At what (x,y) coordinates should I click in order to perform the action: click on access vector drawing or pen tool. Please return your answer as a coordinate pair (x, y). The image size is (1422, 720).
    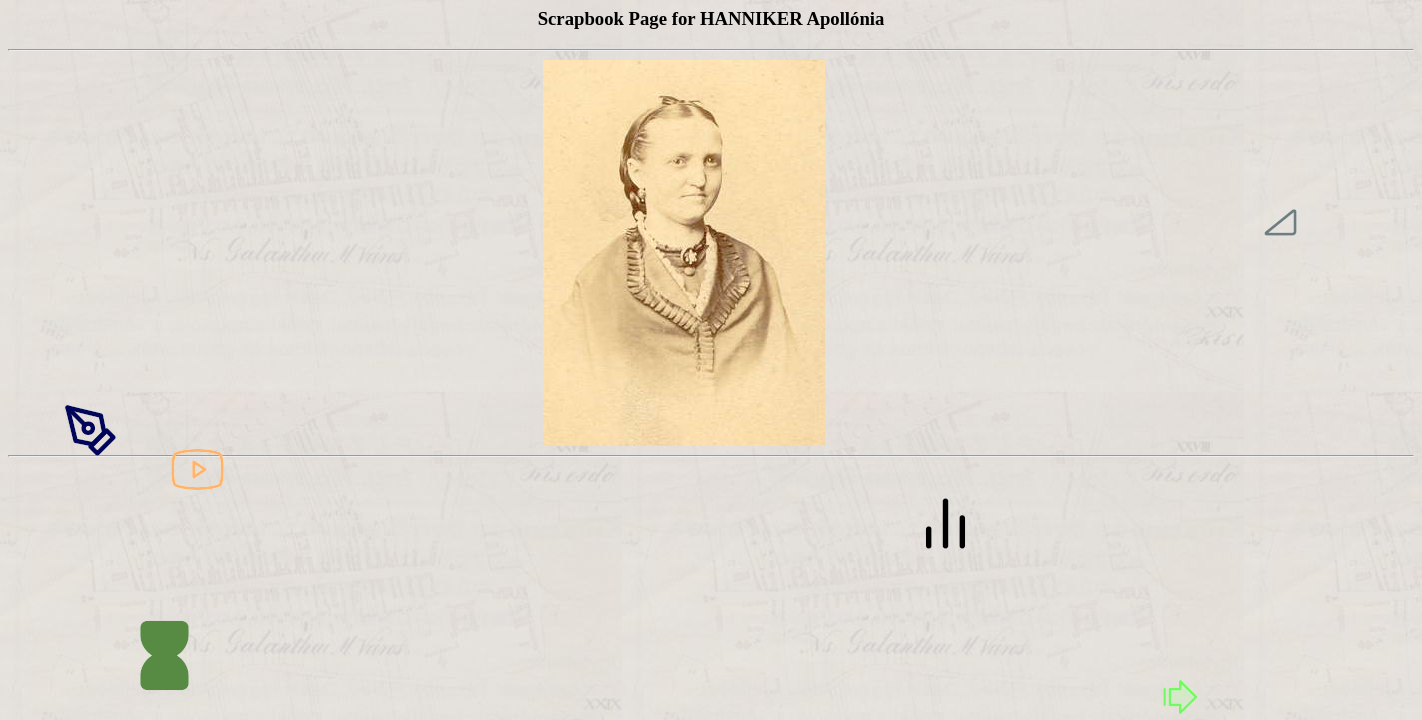
    Looking at the image, I should click on (90, 430).